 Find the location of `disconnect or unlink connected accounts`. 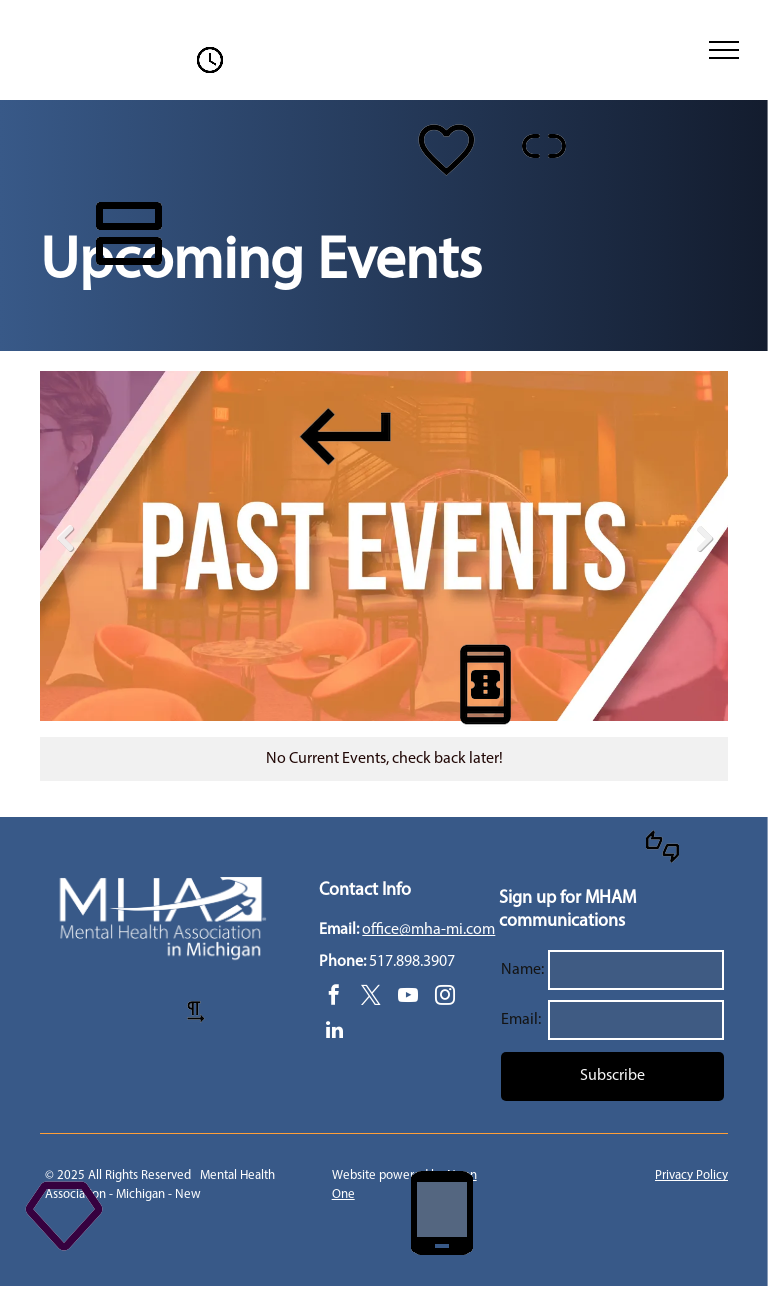

disconnect or unlink connected accounts is located at coordinates (544, 146).